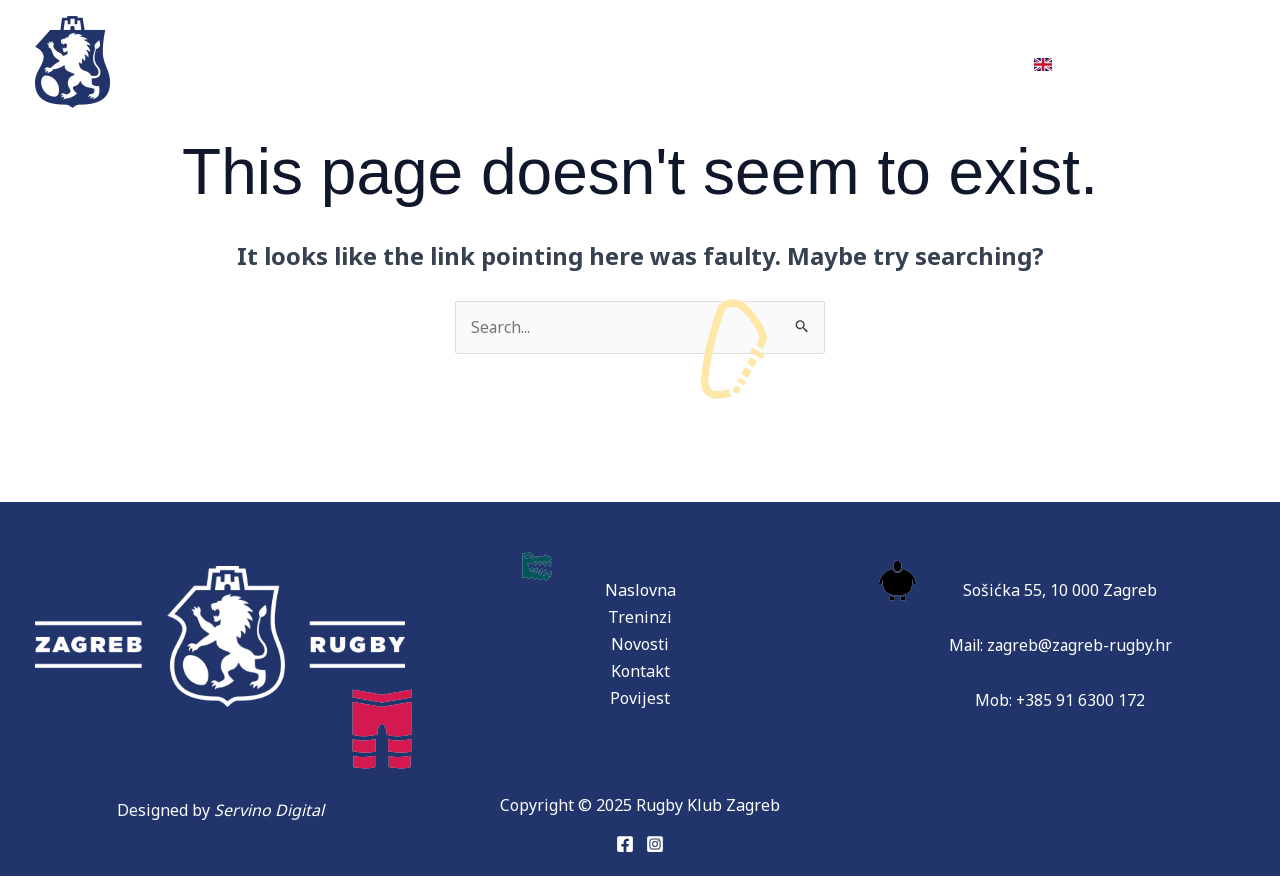  I want to click on equip armored leg gear, so click(382, 729).